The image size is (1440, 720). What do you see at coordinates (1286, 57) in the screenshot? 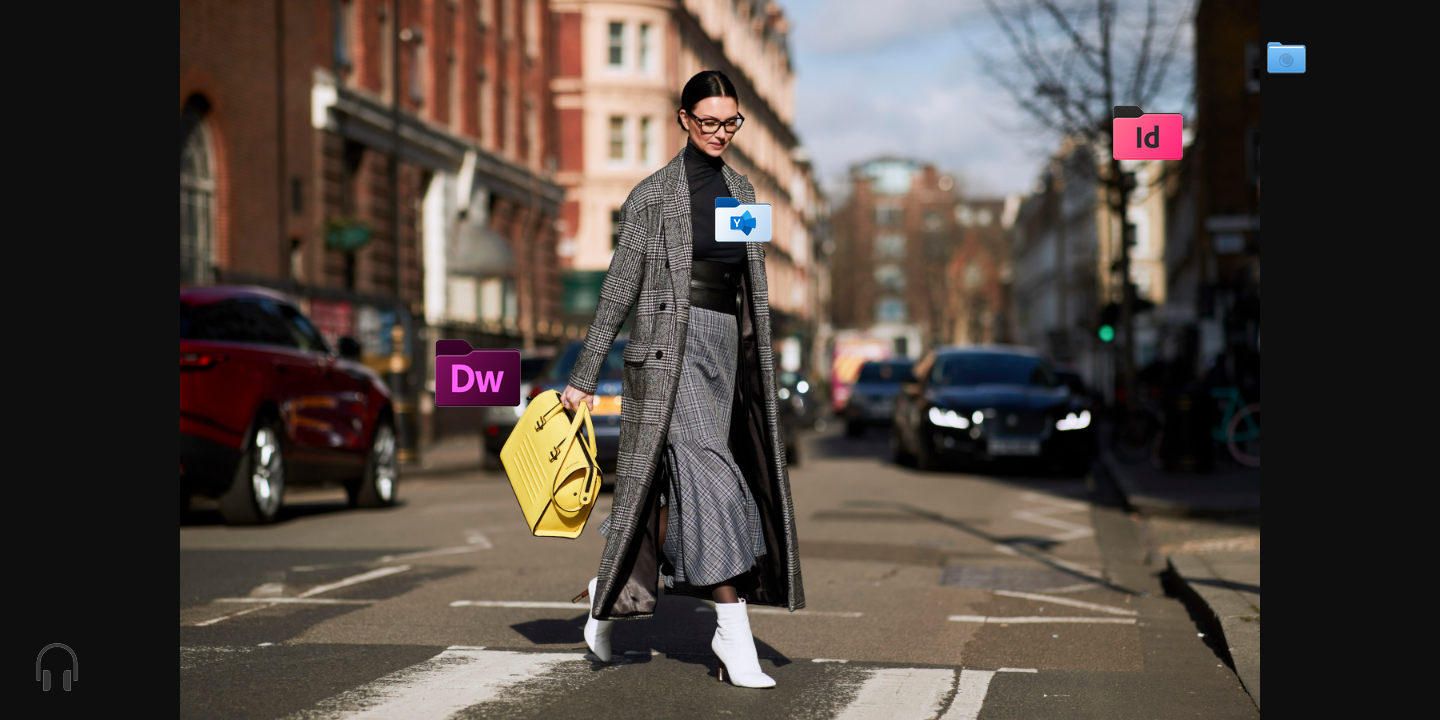
I see `open Maxon application folder` at bounding box center [1286, 57].